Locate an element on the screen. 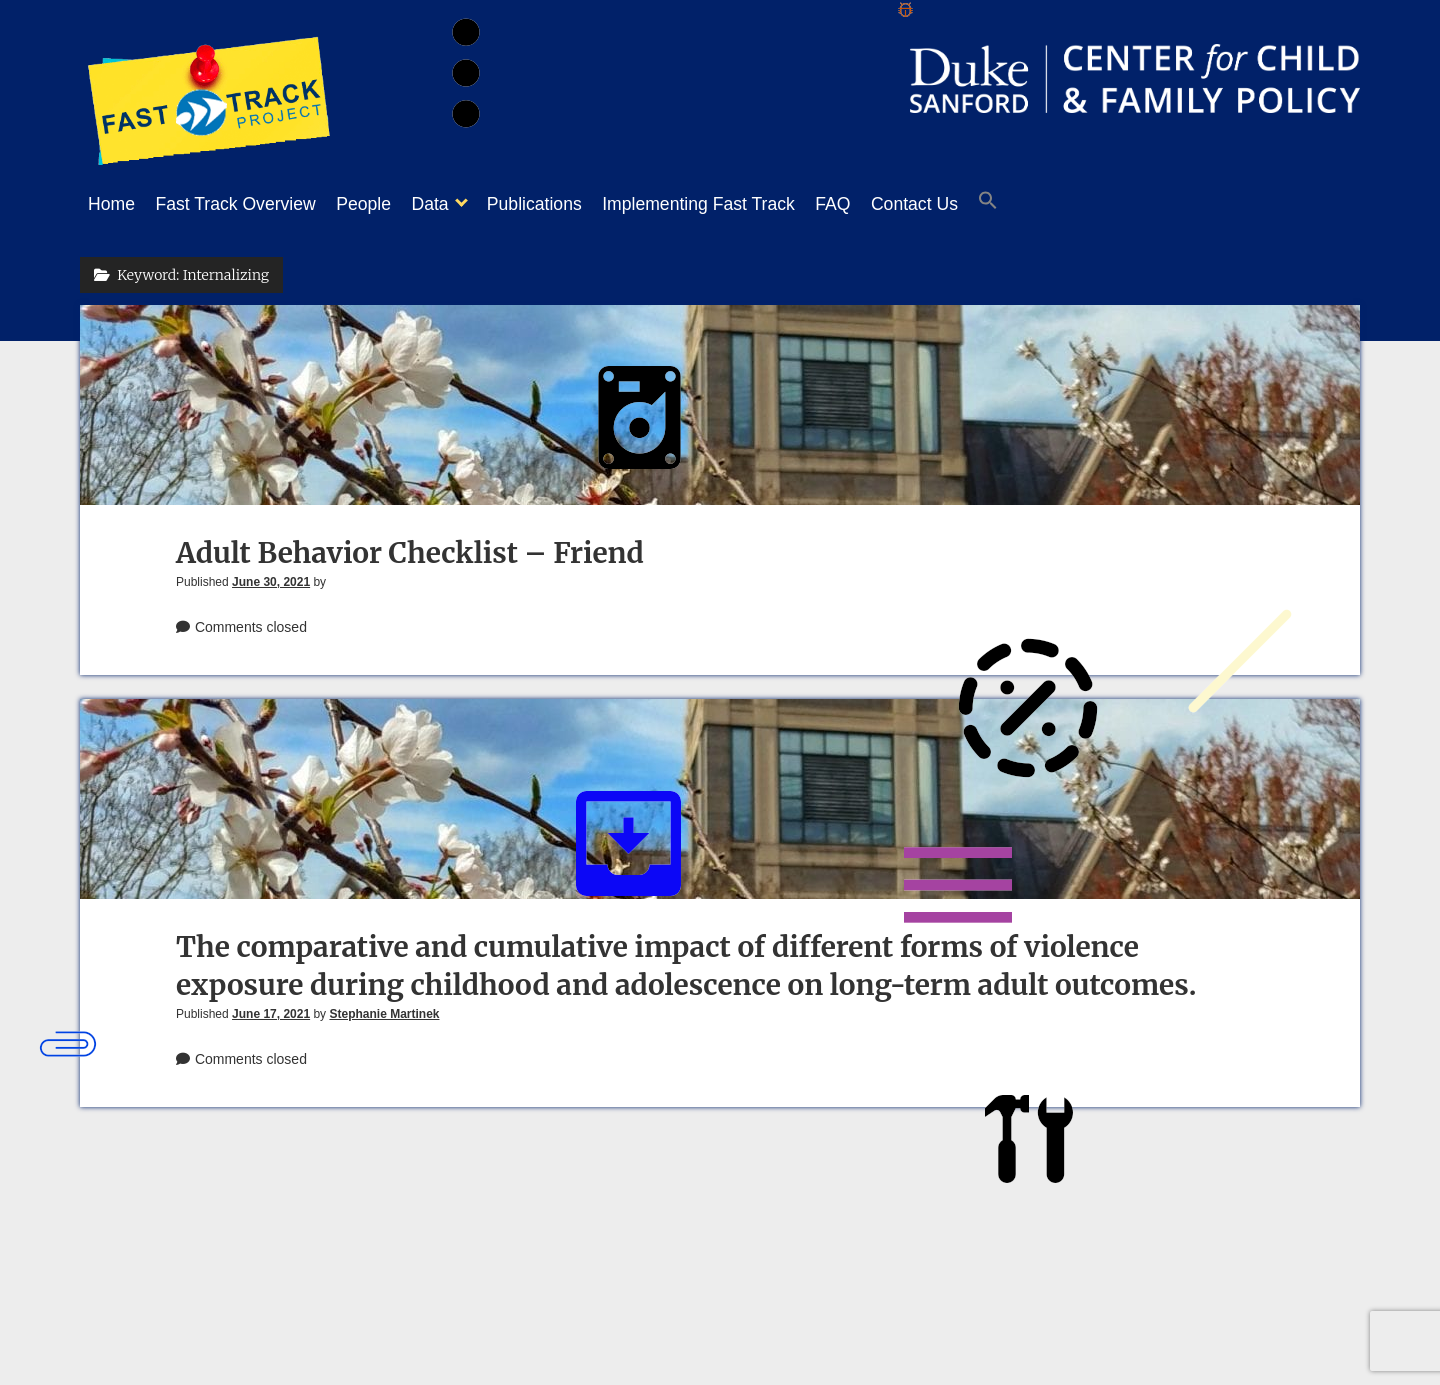 Image resolution: width=1440 pixels, height=1385 pixels. indicates a disabled or unavailable feature is located at coordinates (1240, 661).